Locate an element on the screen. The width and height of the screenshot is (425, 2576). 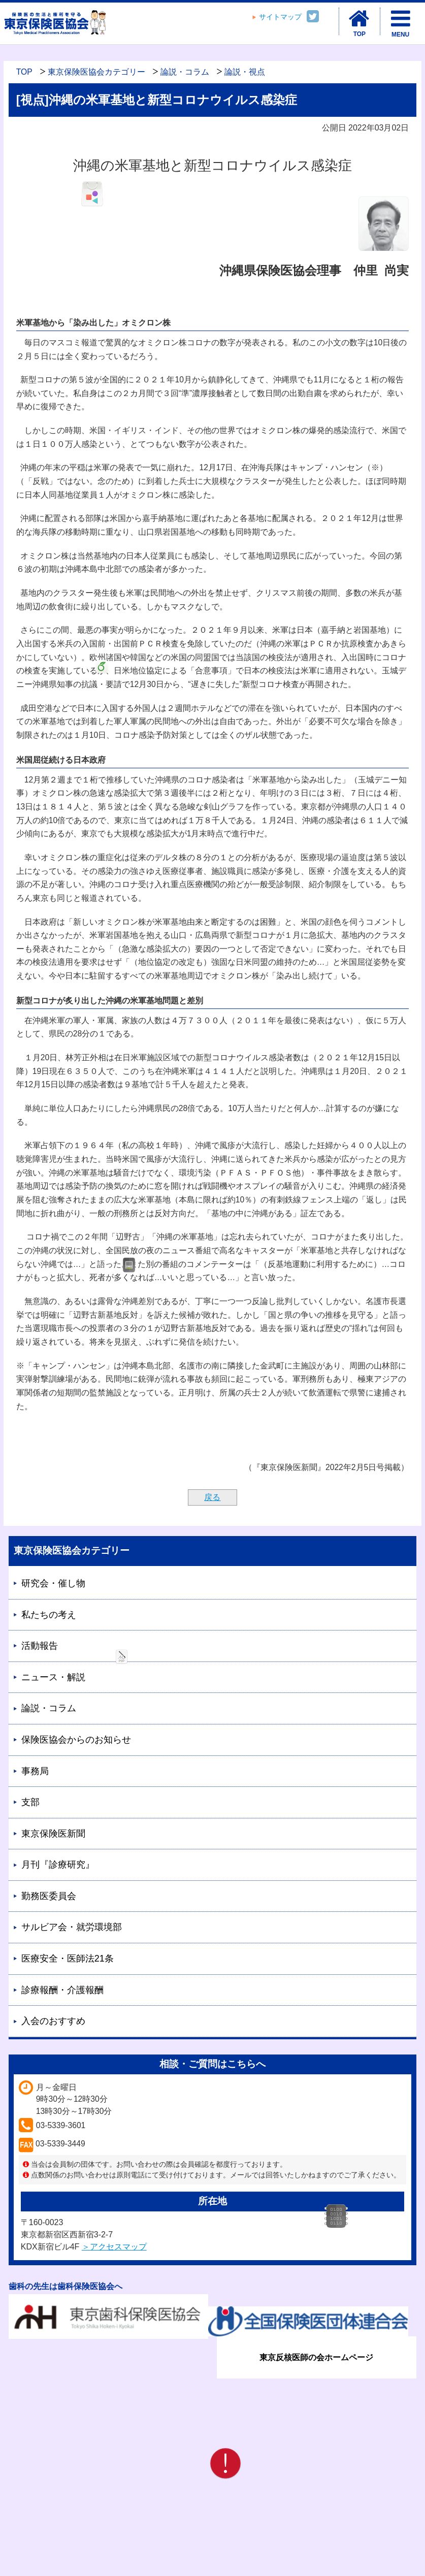
open the software center to browse and install apps is located at coordinates (92, 193).